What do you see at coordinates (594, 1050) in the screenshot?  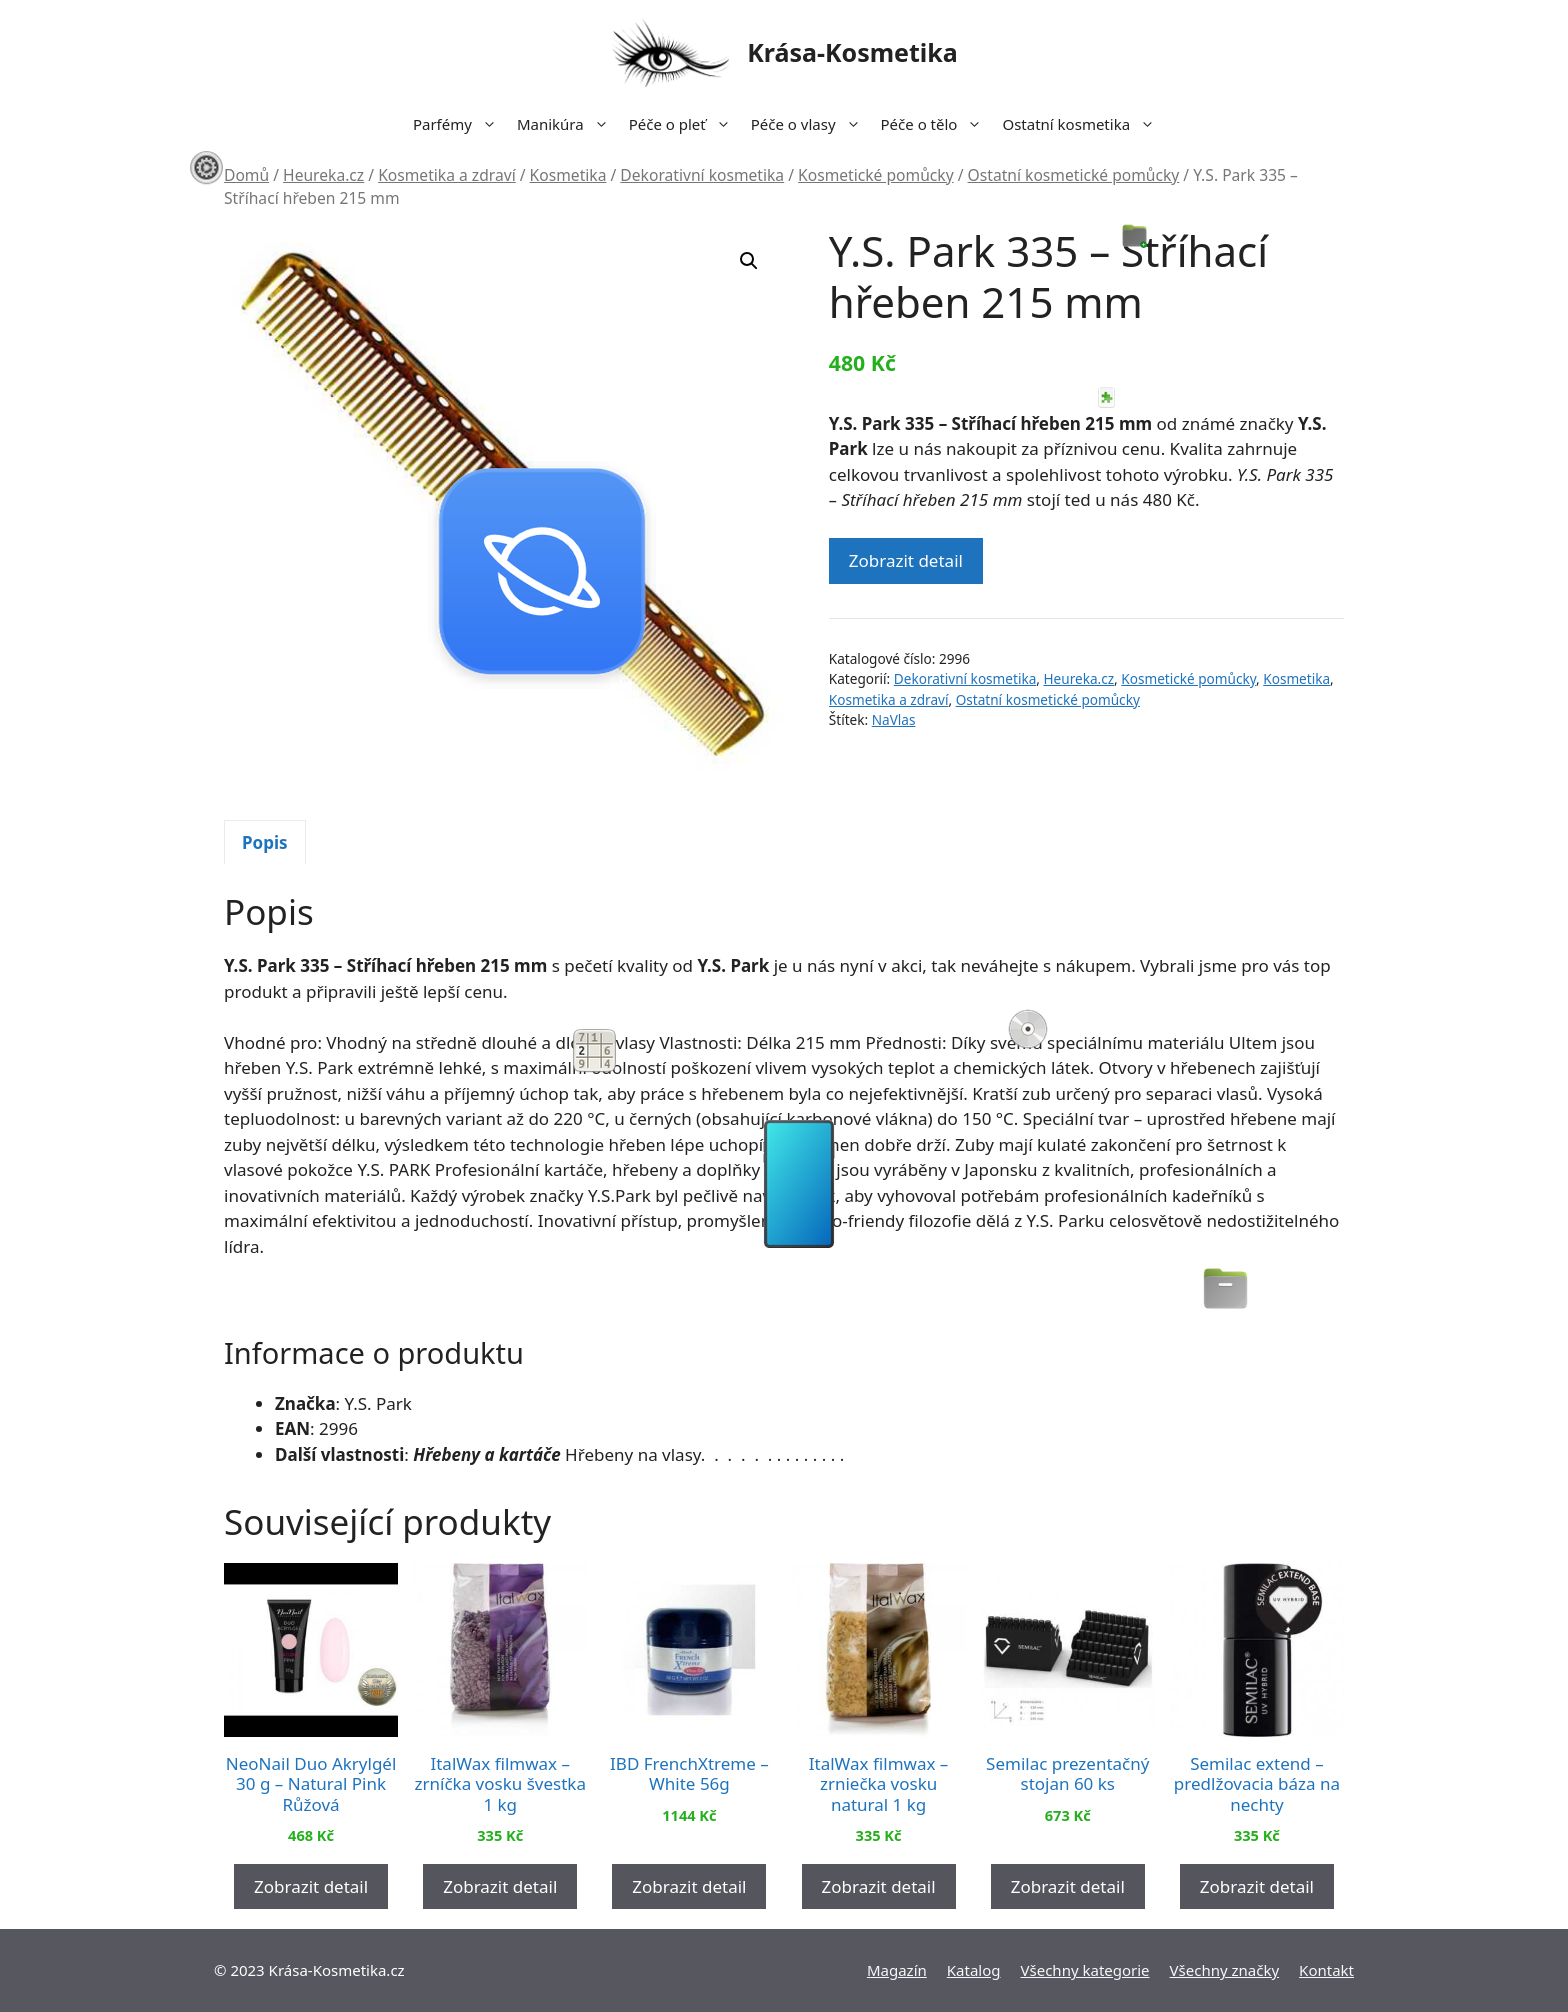 I see `open the sudoku puzzle game` at bounding box center [594, 1050].